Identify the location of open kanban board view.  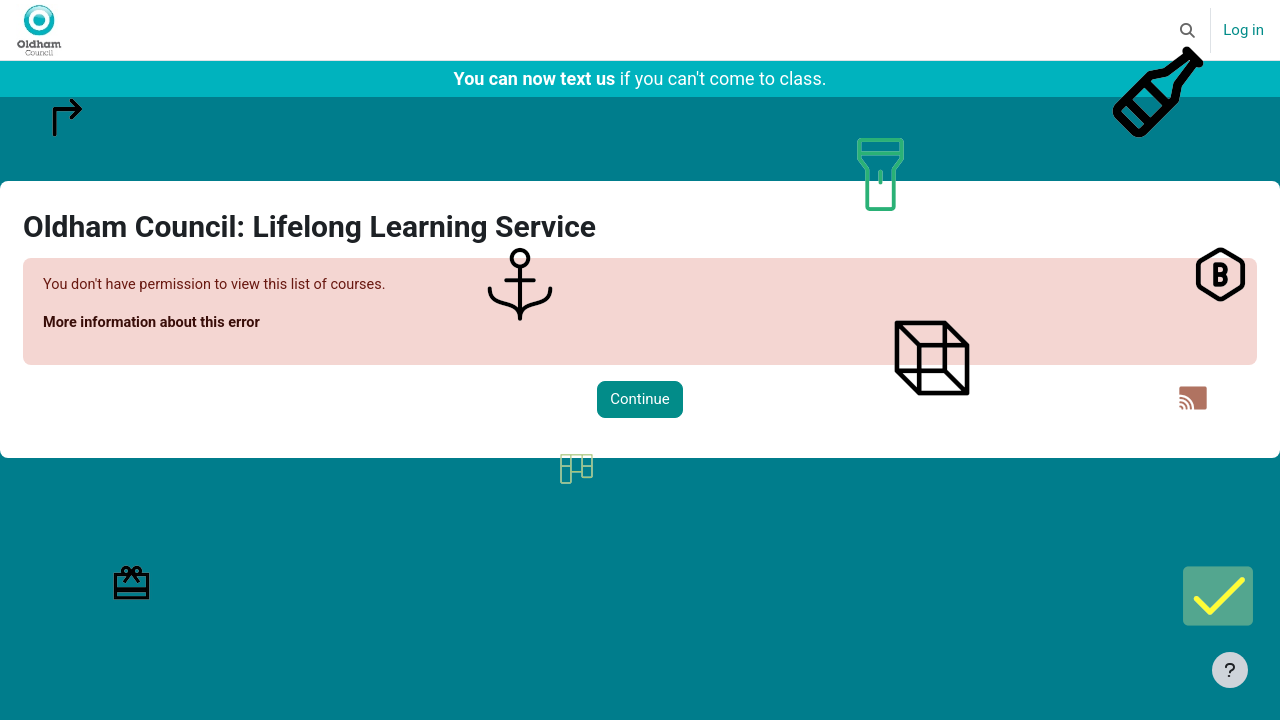
(576, 467).